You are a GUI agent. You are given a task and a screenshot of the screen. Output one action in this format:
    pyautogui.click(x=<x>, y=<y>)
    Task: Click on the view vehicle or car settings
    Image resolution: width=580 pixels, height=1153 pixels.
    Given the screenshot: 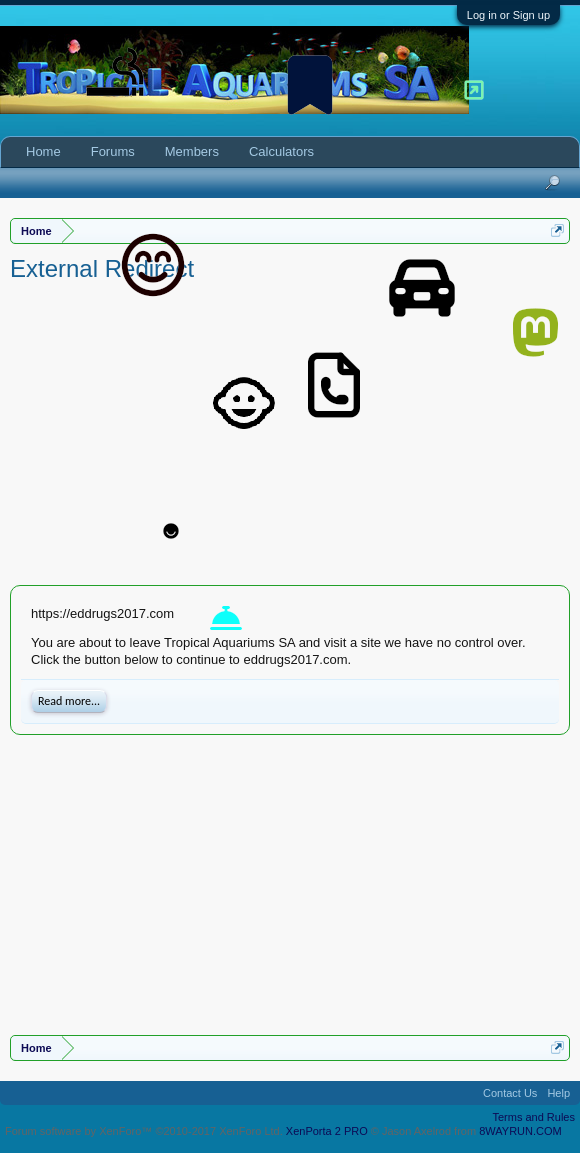 What is the action you would take?
    pyautogui.click(x=422, y=288)
    